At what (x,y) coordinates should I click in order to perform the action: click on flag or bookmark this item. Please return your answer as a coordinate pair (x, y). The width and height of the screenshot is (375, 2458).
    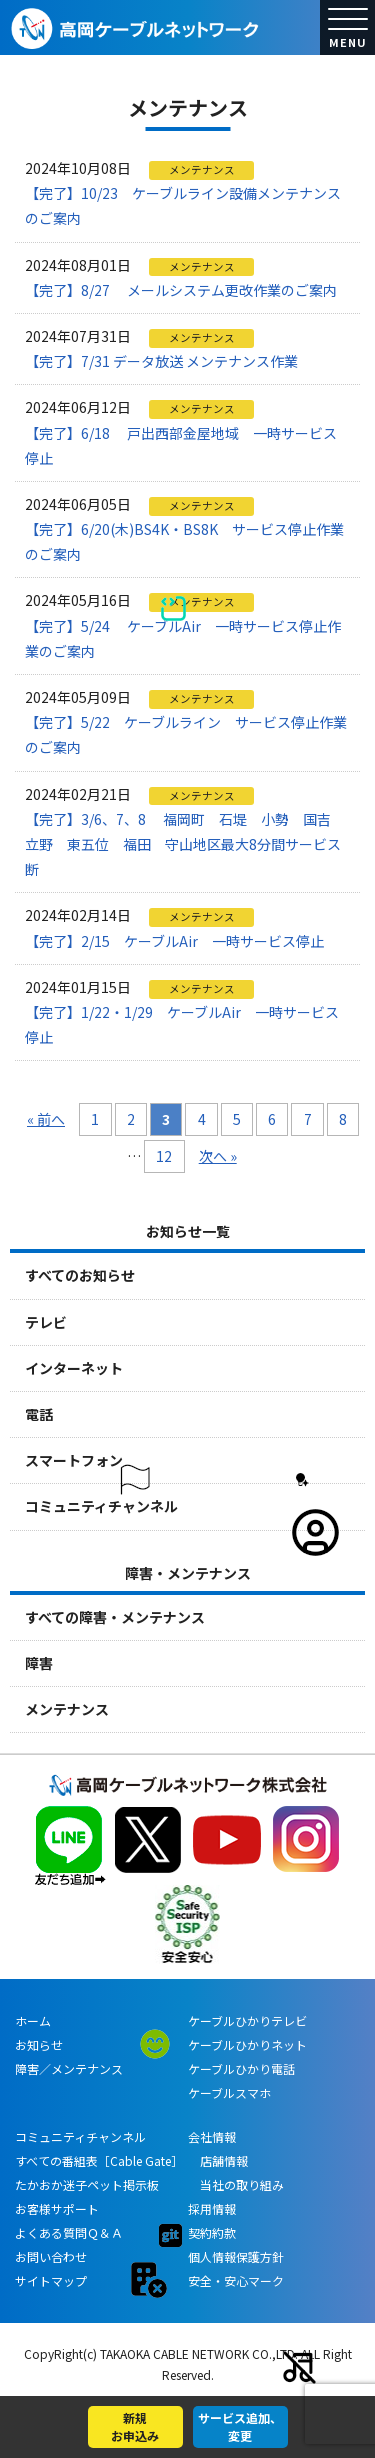
    Looking at the image, I should click on (134, 1479).